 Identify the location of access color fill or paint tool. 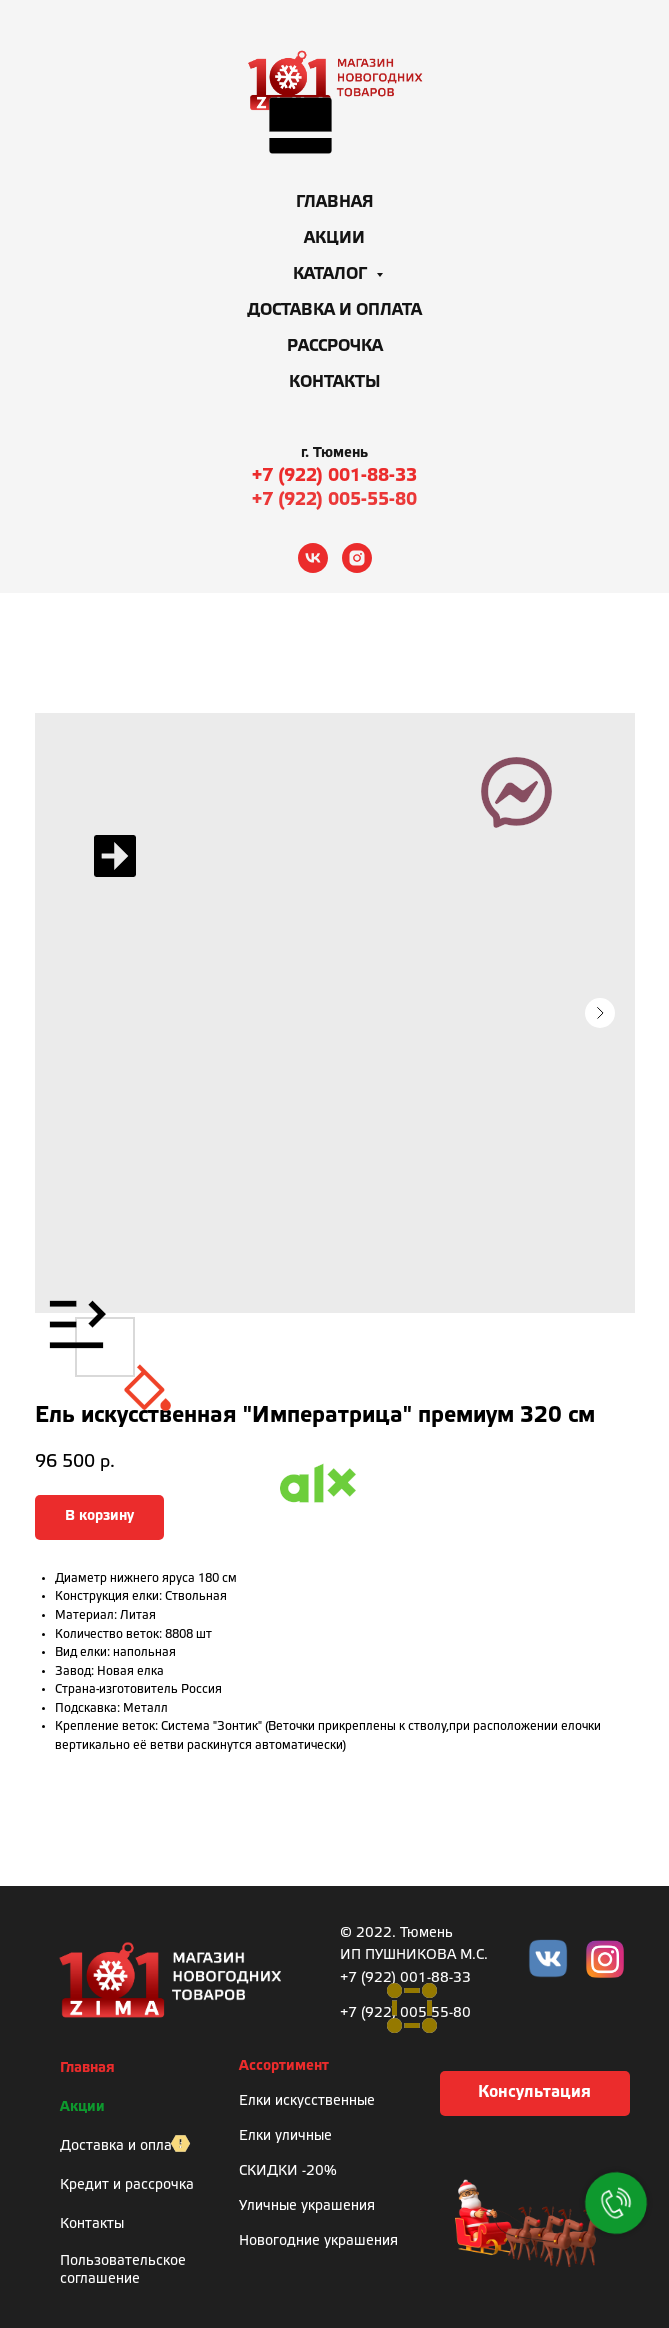
(146, 1387).